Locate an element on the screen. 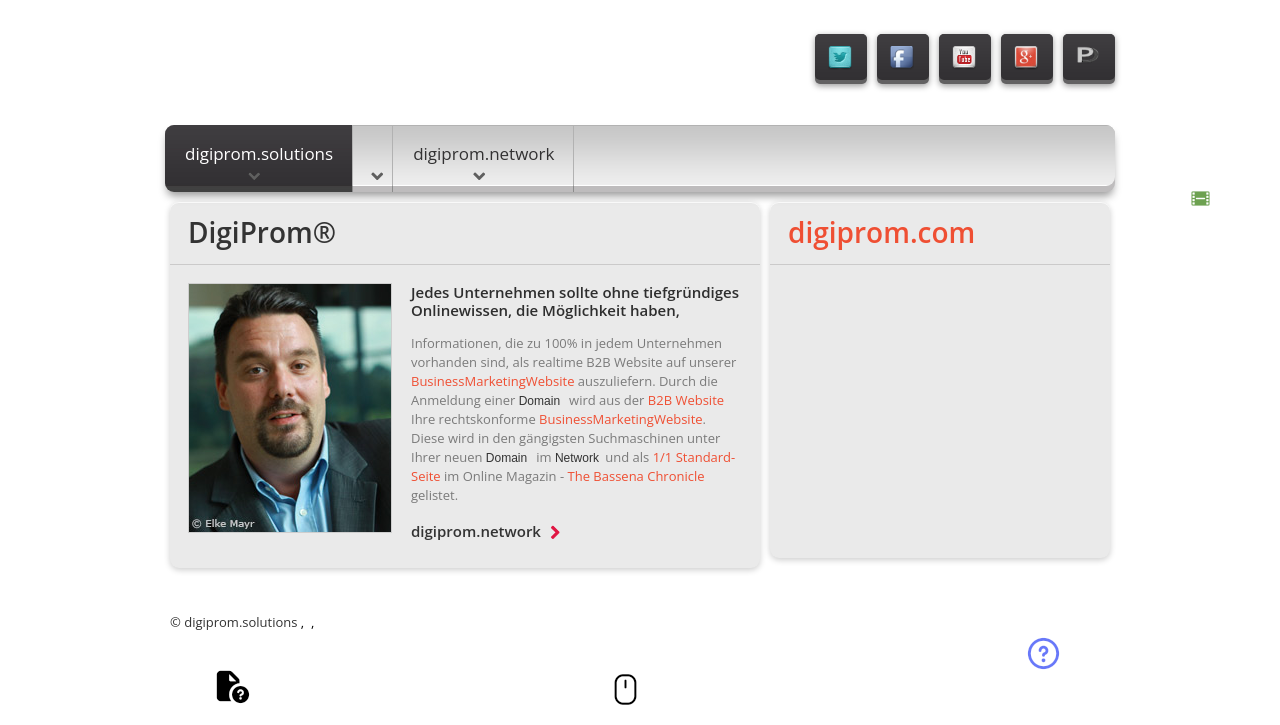  get help or info about this file is located at coordinates (232, 686).